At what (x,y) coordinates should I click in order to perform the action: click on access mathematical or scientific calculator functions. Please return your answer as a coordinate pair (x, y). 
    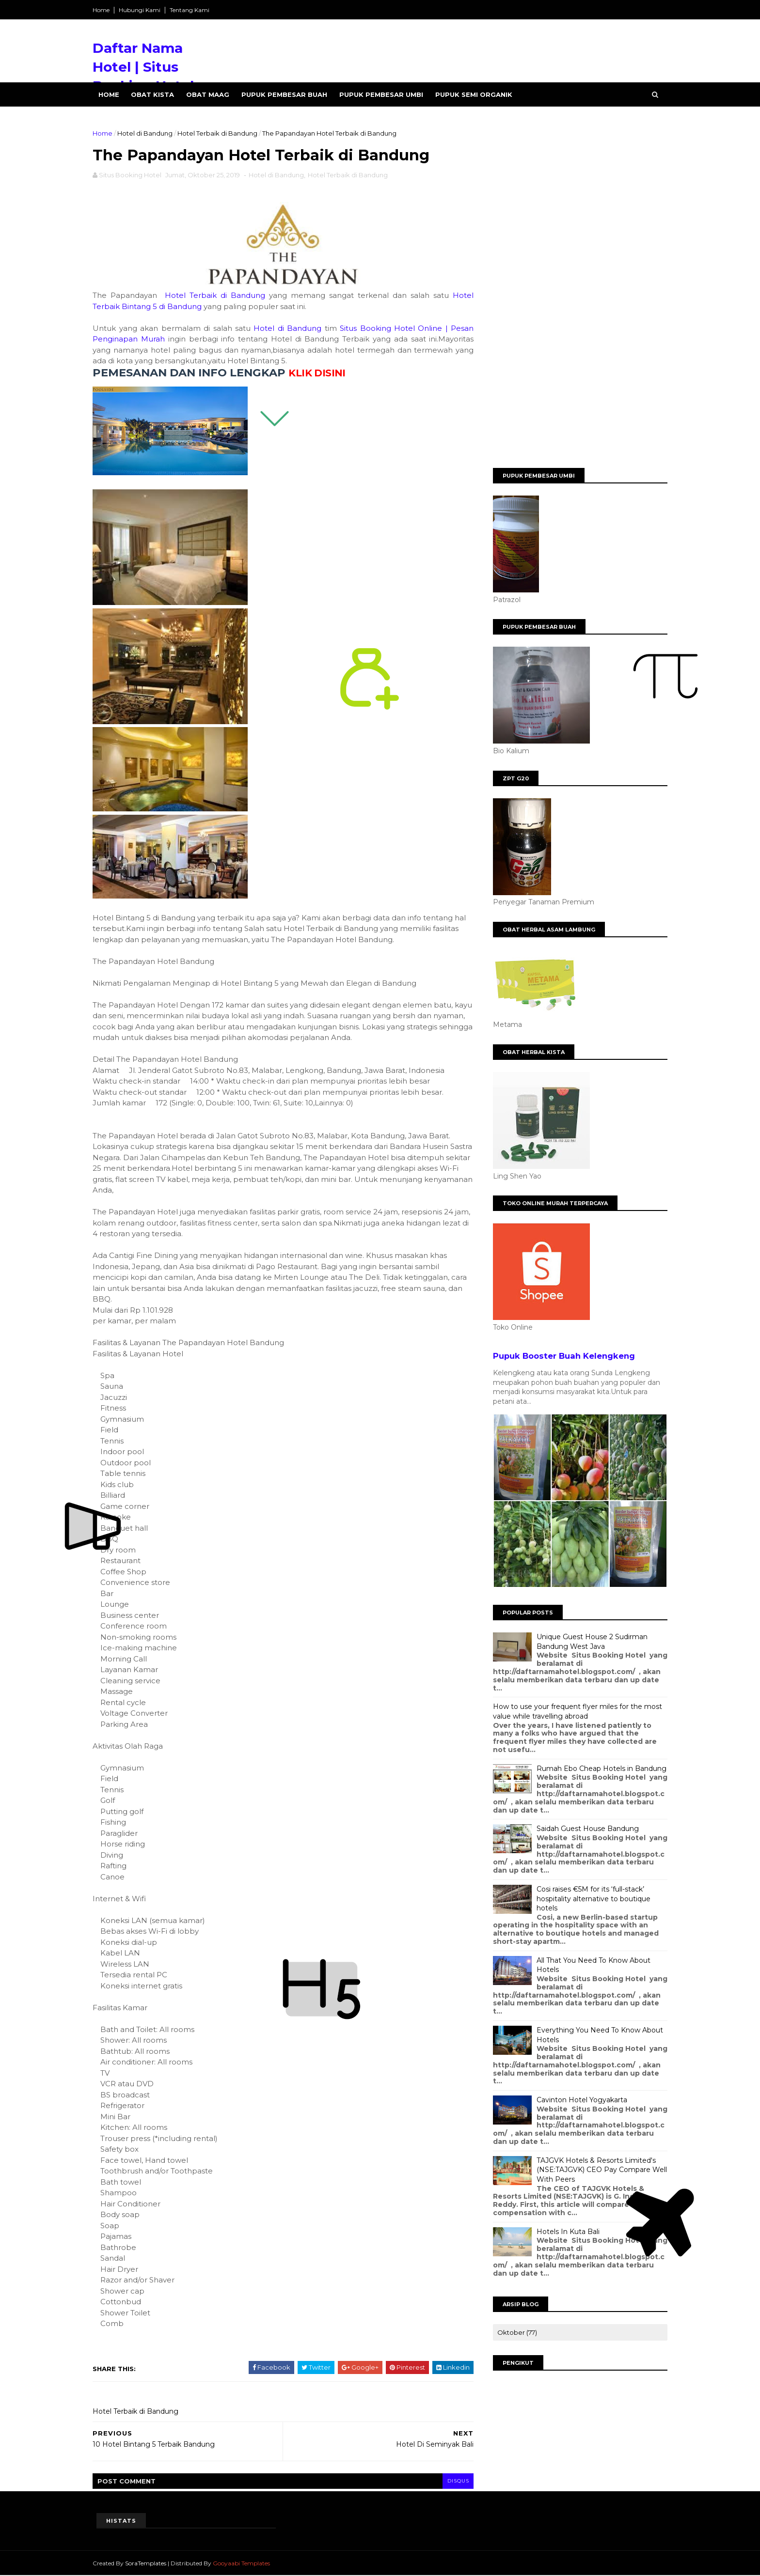
    Looking at the image, I should click on (666, 675).